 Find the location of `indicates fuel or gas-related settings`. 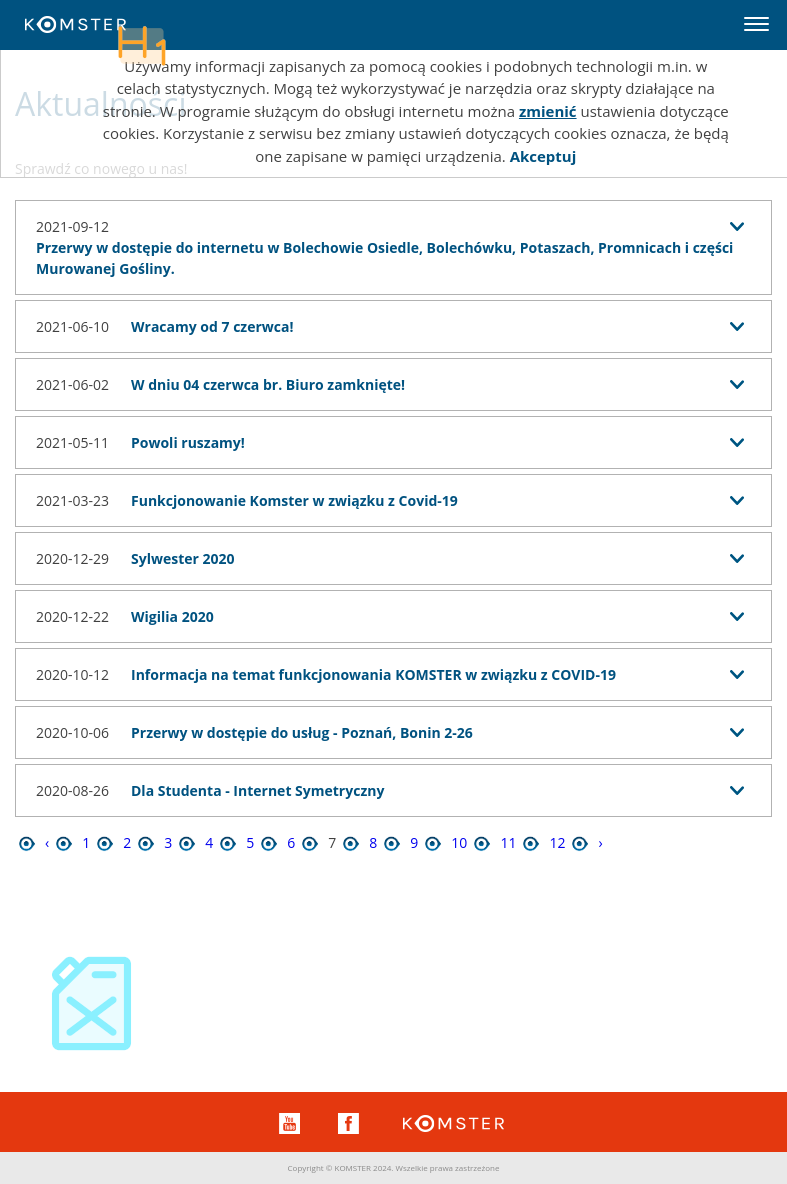

indicates fuel or gas-related settings is located at coordinates (91, 1003).